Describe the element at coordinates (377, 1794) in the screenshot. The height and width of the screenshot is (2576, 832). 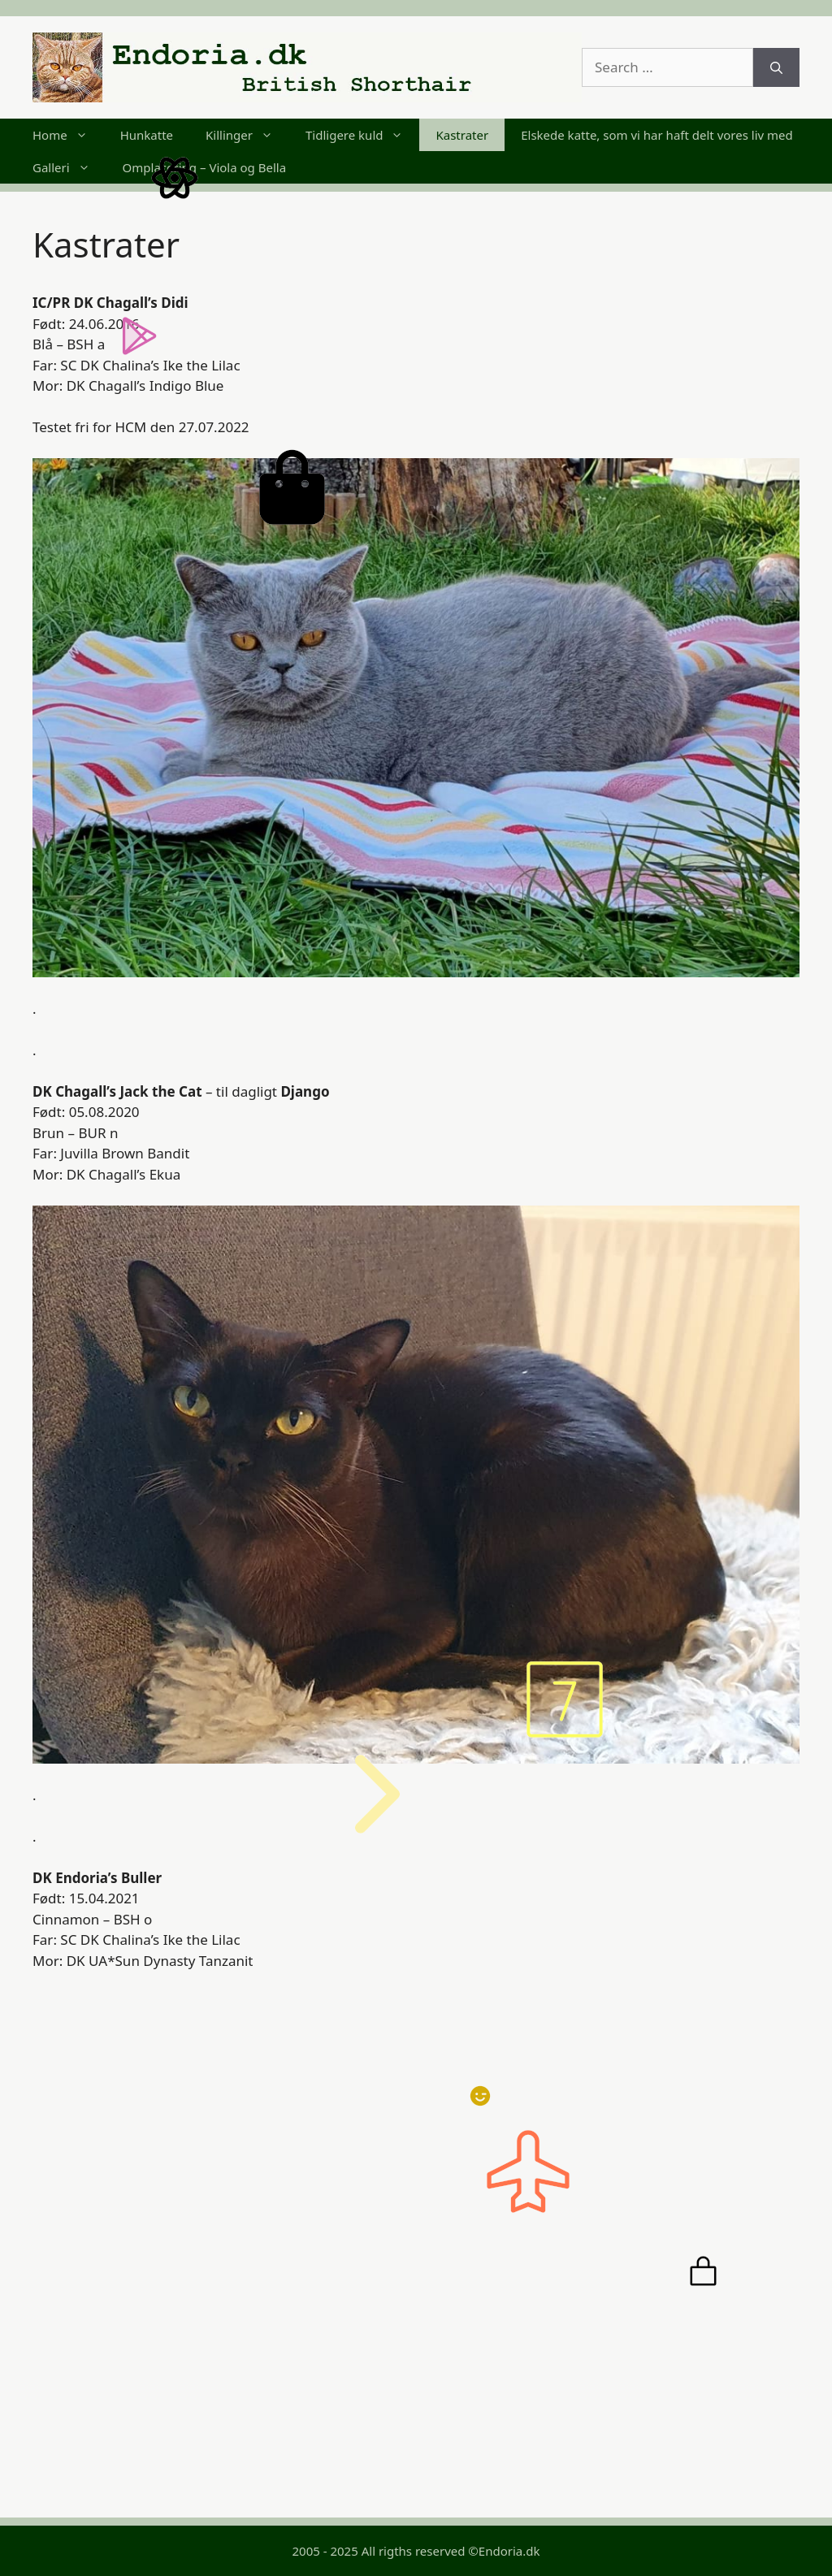
I see `navigate to the next item or screen` at that location.